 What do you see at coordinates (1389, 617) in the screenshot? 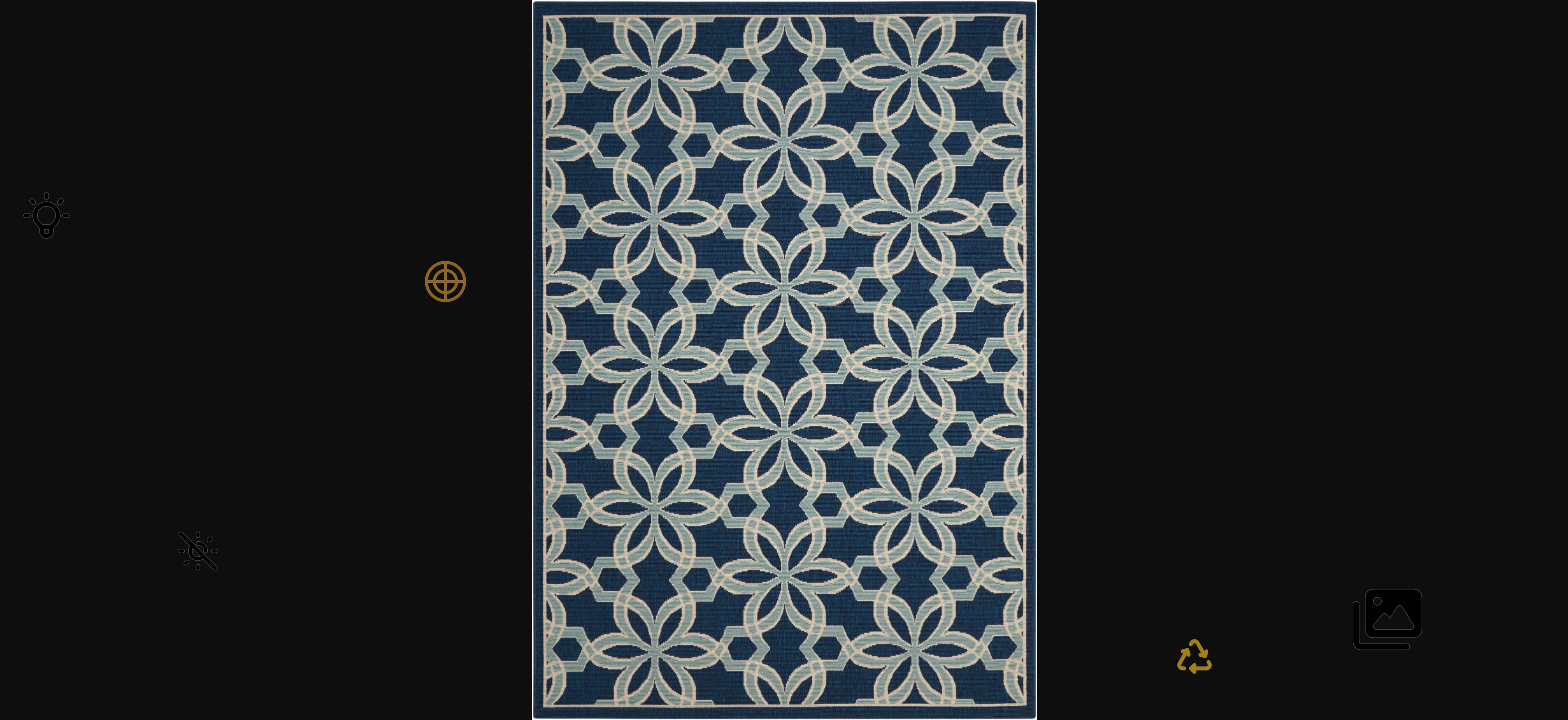
I see `view photo gallery` at bounding box center [1389, 617].